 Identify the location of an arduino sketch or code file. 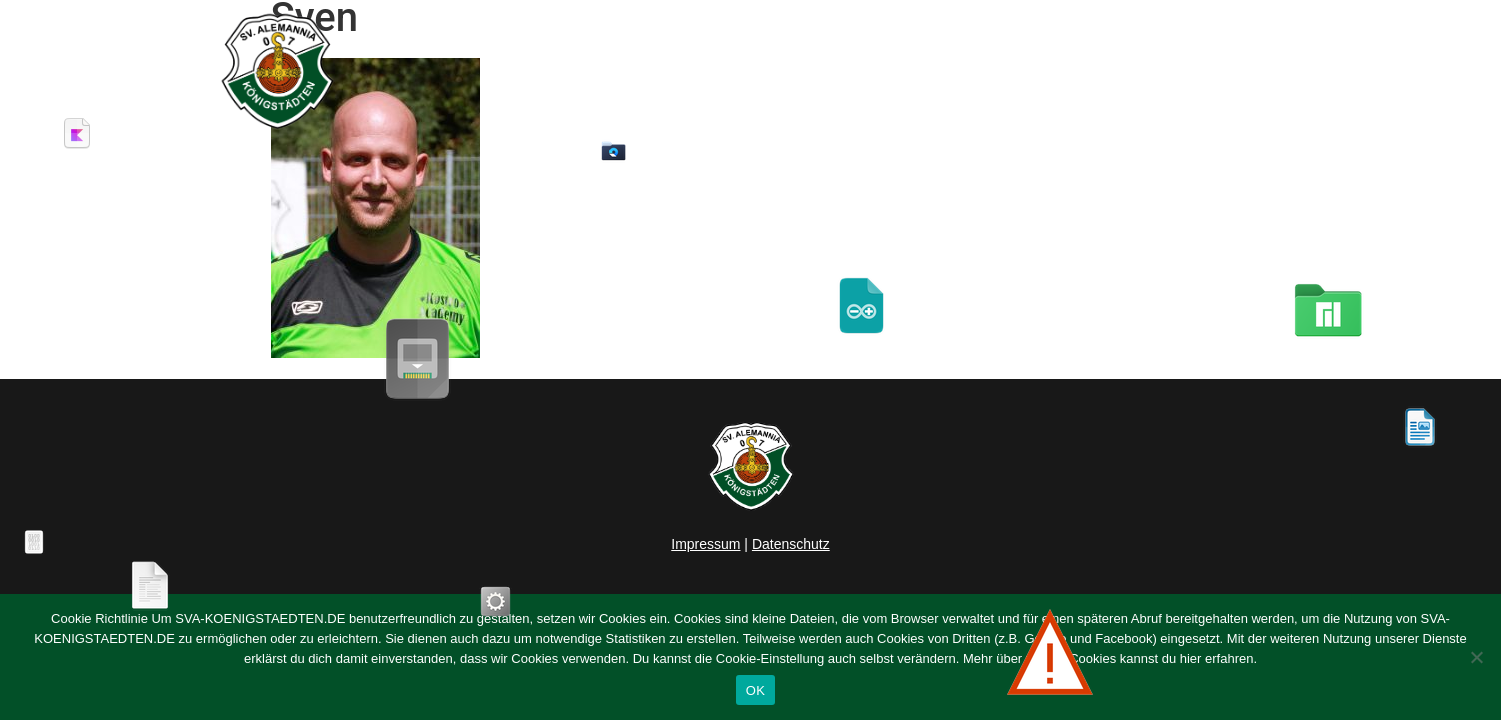
(861, 305).